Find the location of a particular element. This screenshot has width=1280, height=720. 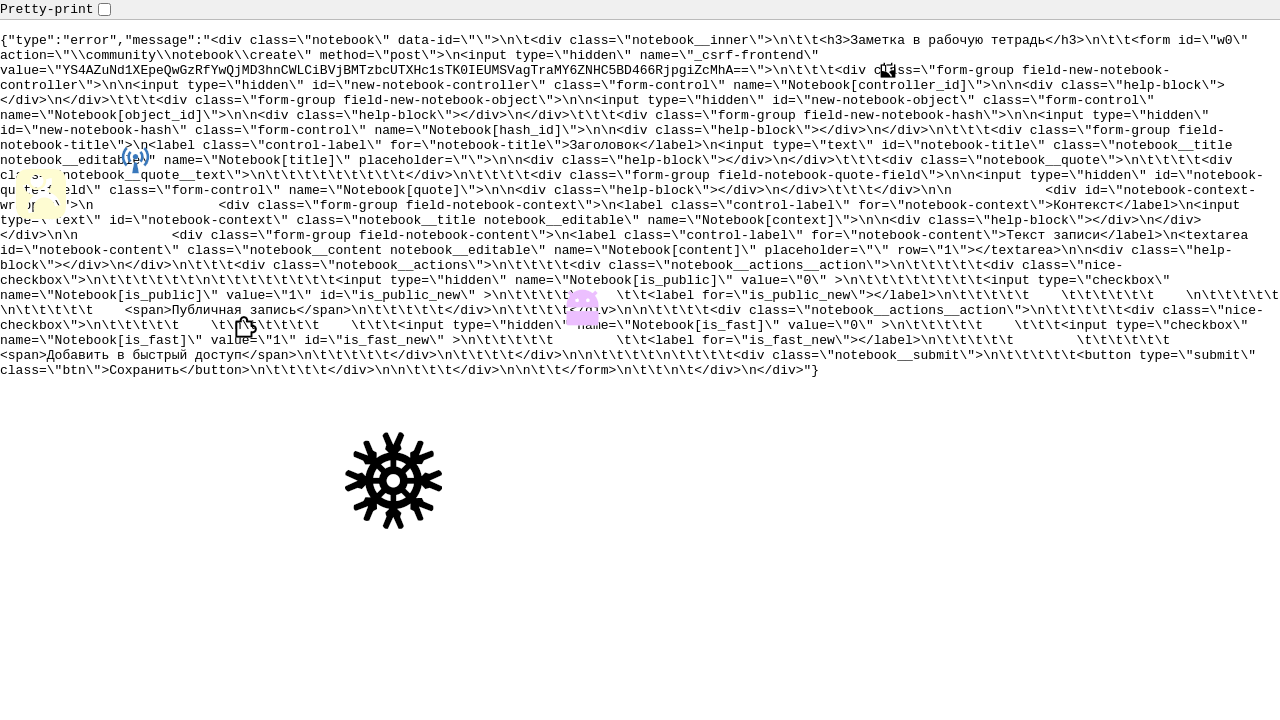

android operating system logo is located at coordinates (582, 307).